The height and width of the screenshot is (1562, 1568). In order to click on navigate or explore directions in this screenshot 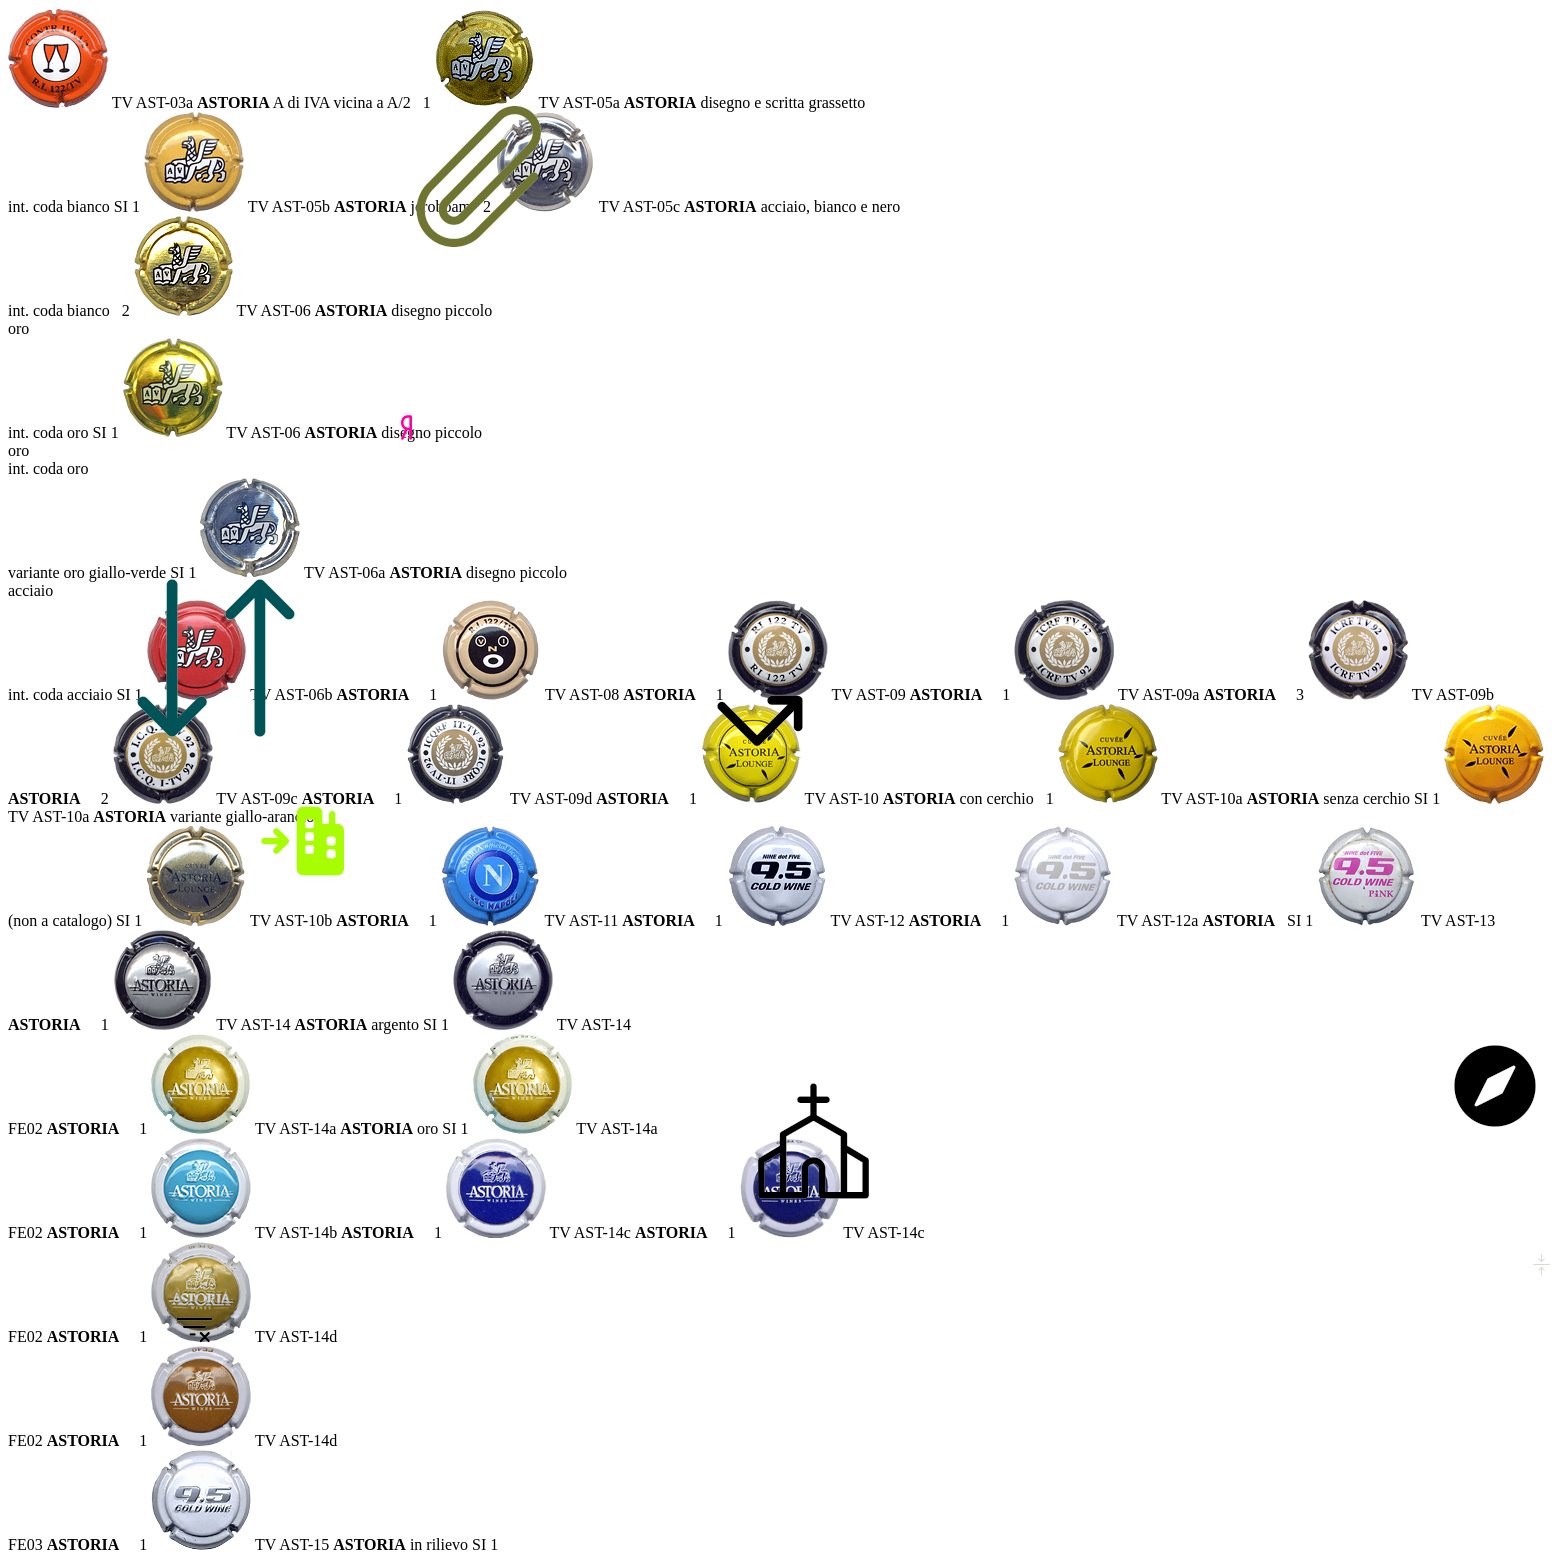, I will do `click(1495, 1086)`.